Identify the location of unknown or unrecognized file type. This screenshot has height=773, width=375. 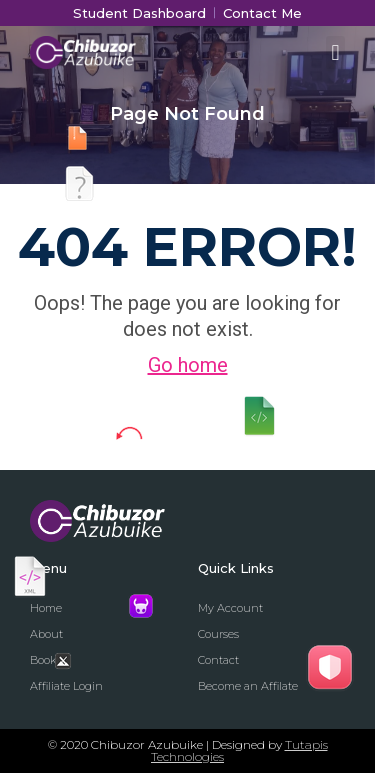
(79, 183).